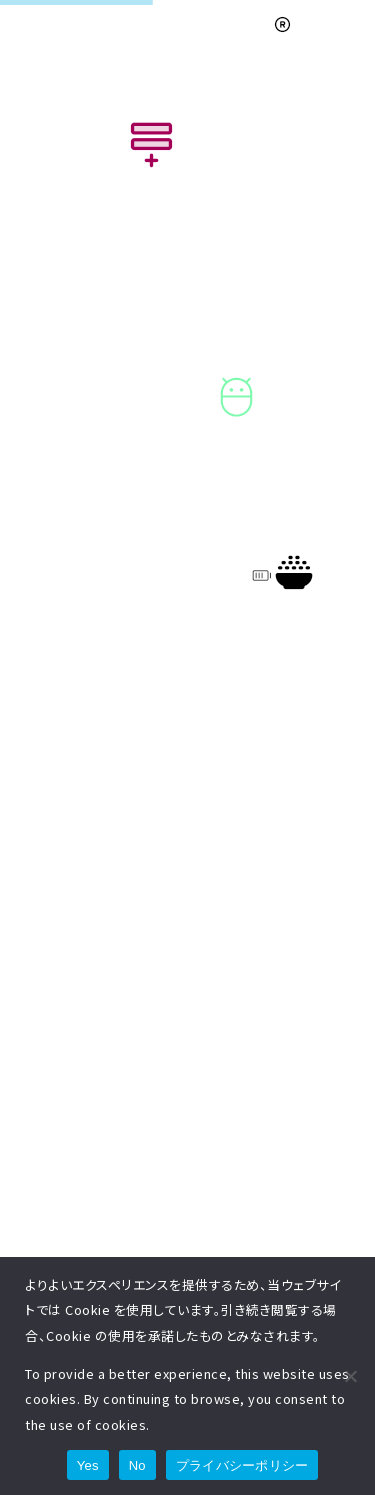 This screenshot has height=1495, width=375. What do you see at coordinates (282, 24) in the screenshot?
I see `indicates a registered trademark symbol` at bounding box center [282, 24].